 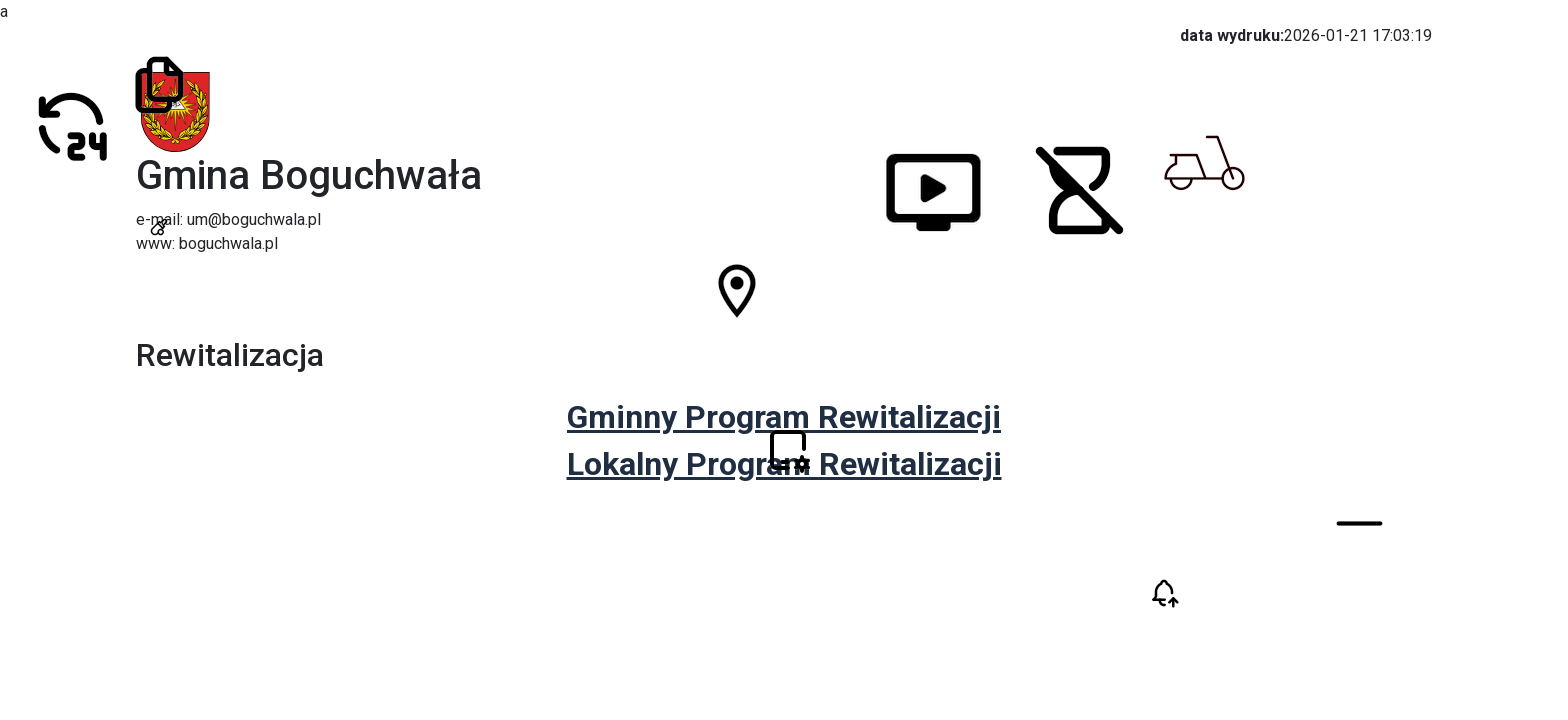 What do you see at coordinates (933, 192) in the screenshot?
I see `access video on demand or streaming content` at bounding box center [933, 192].